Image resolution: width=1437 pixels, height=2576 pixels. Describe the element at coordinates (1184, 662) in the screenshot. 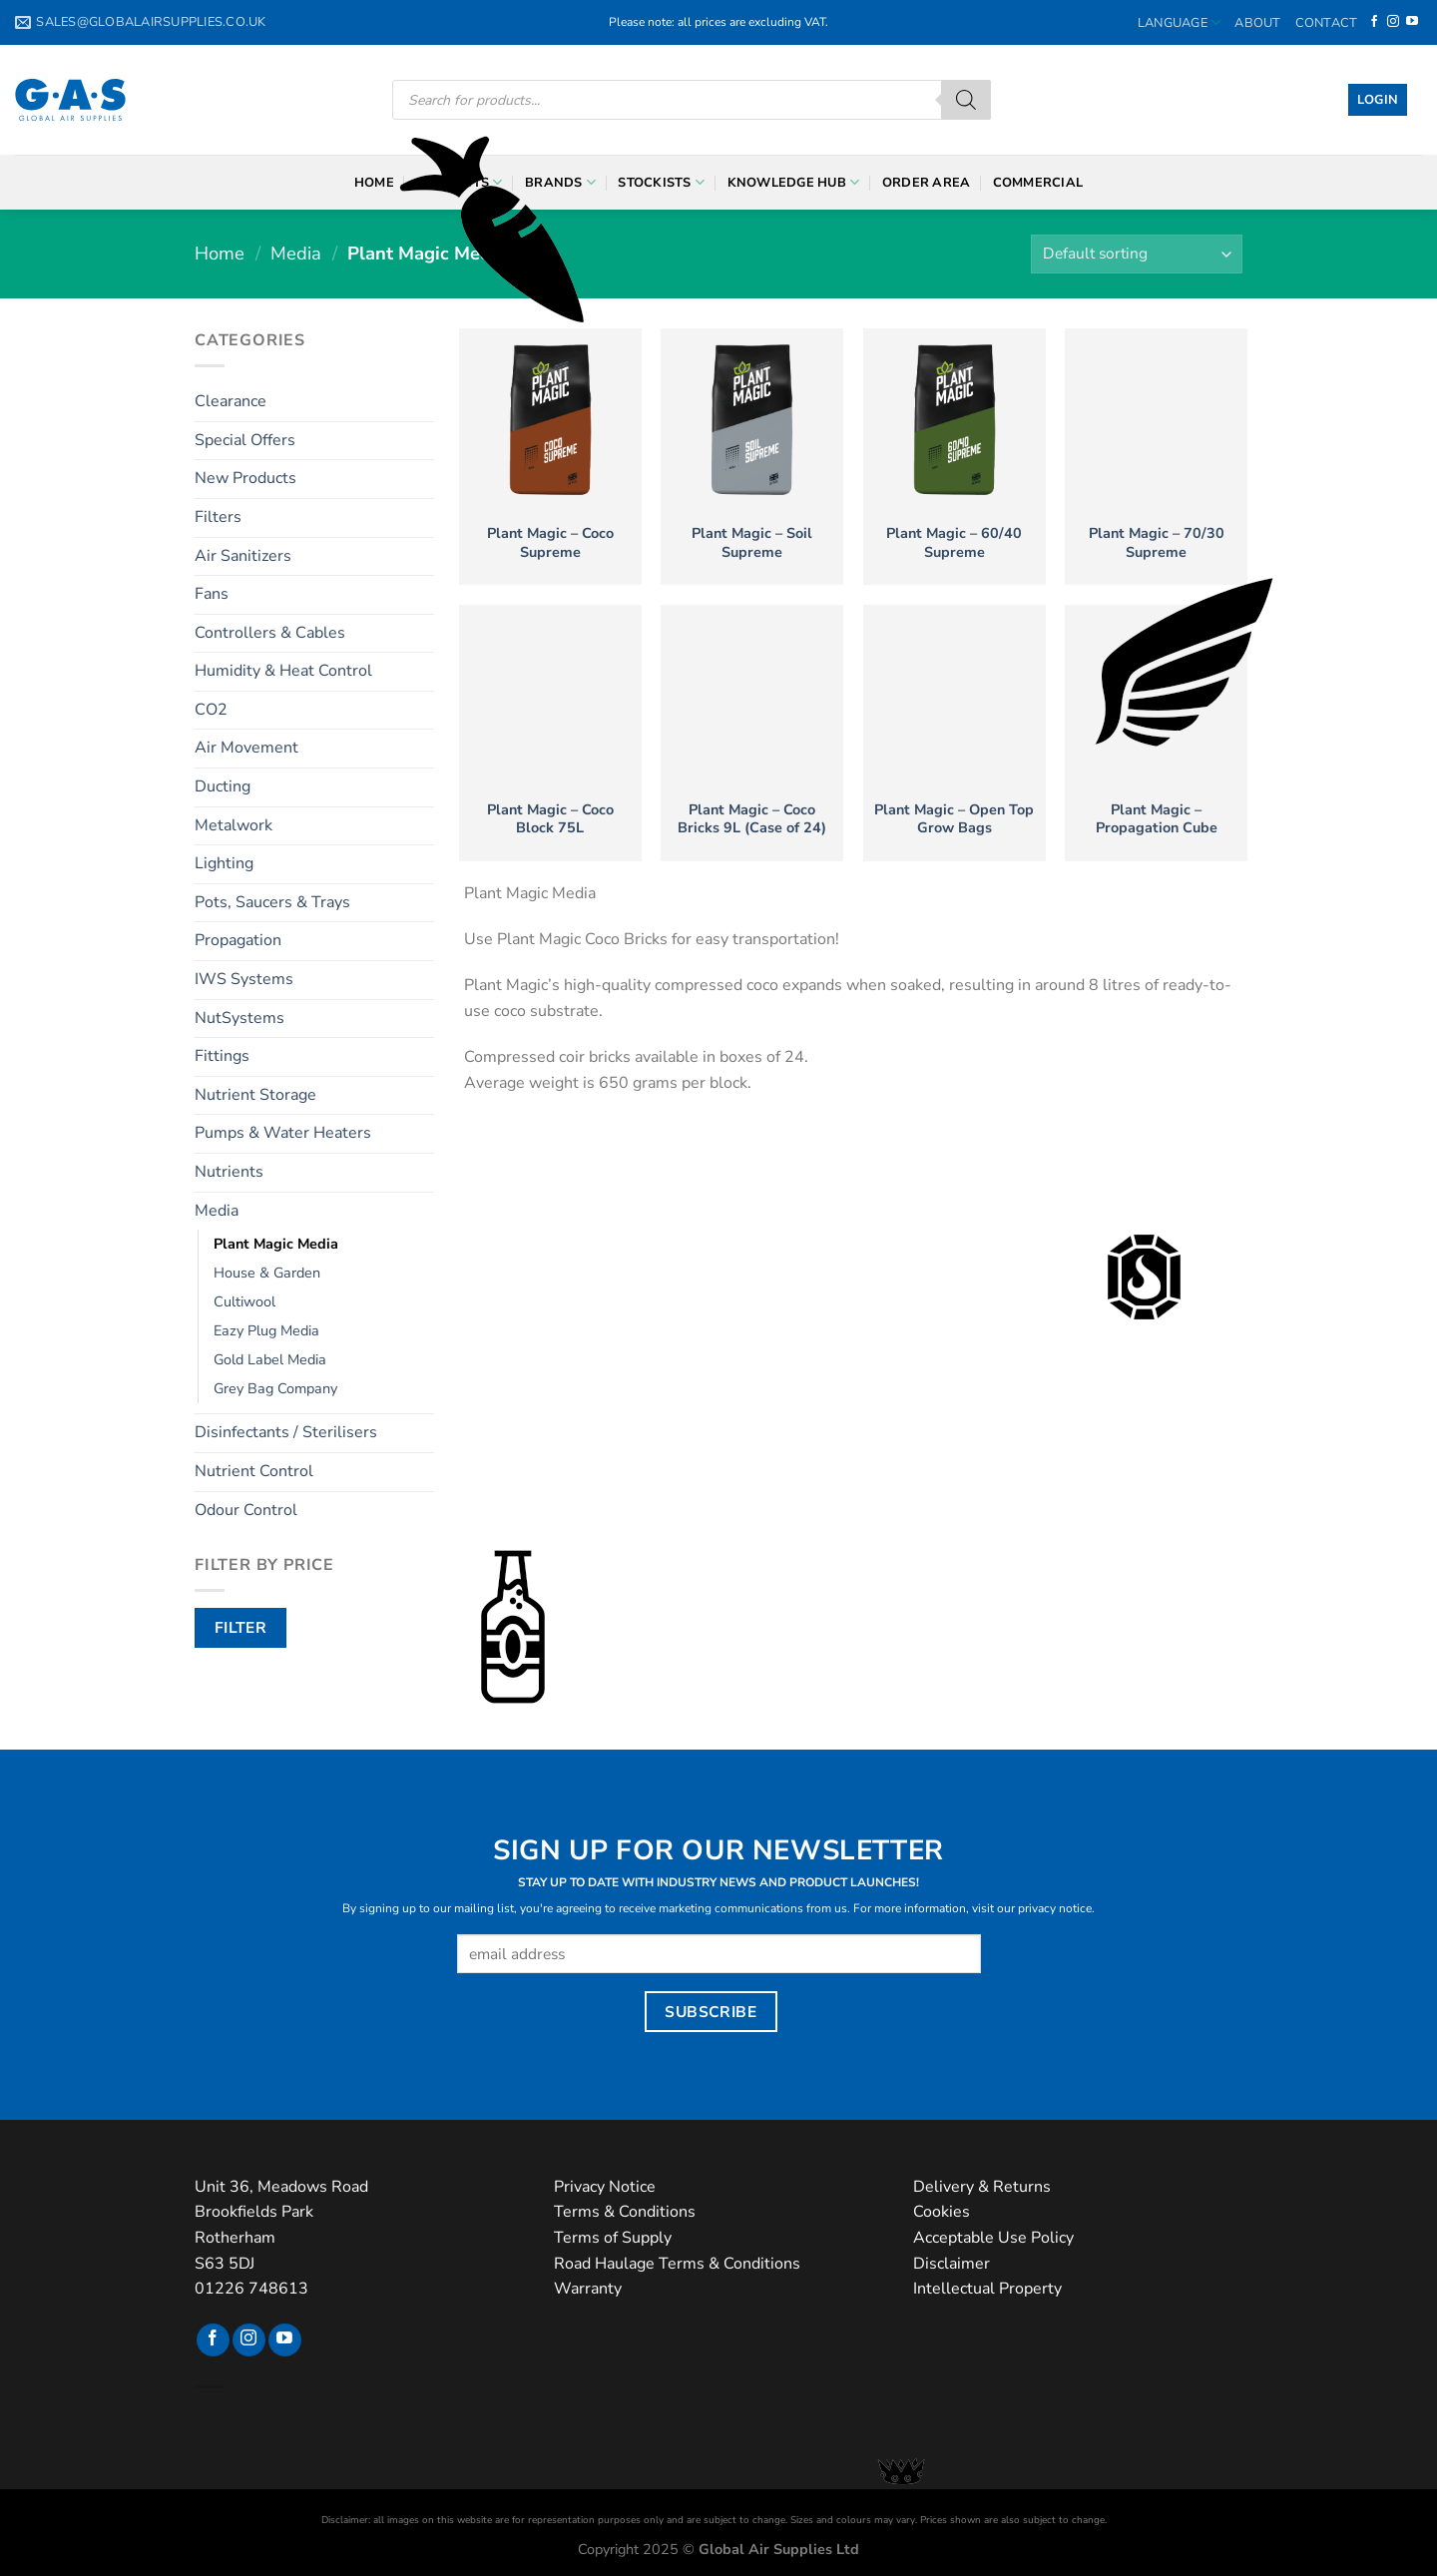

I see `indicates premium or liberty status` at that location.